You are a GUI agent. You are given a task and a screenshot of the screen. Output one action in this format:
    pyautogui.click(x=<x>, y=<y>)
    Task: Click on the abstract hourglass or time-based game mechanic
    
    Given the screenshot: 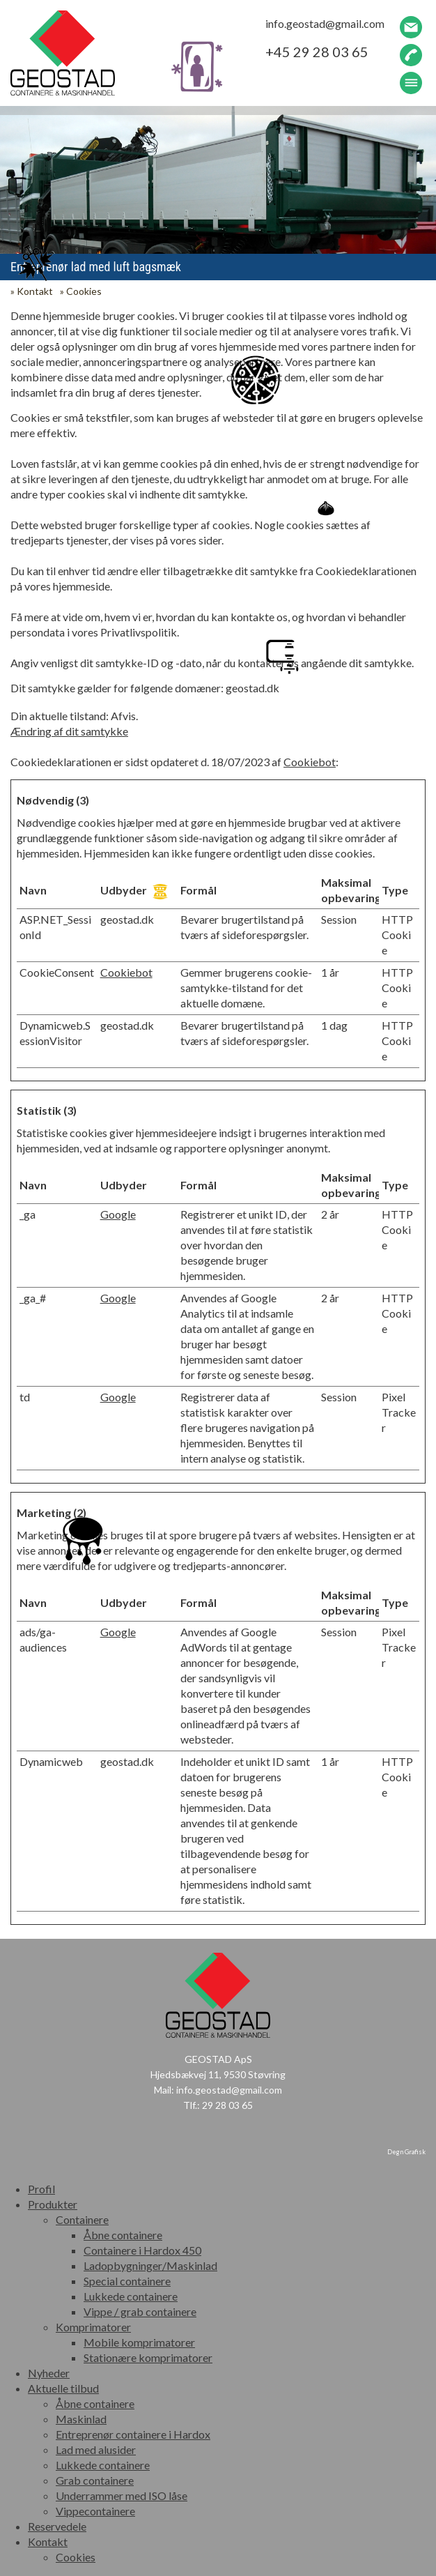 What is the action you would take?
    pyautogui.click(x=160, y=892)
    